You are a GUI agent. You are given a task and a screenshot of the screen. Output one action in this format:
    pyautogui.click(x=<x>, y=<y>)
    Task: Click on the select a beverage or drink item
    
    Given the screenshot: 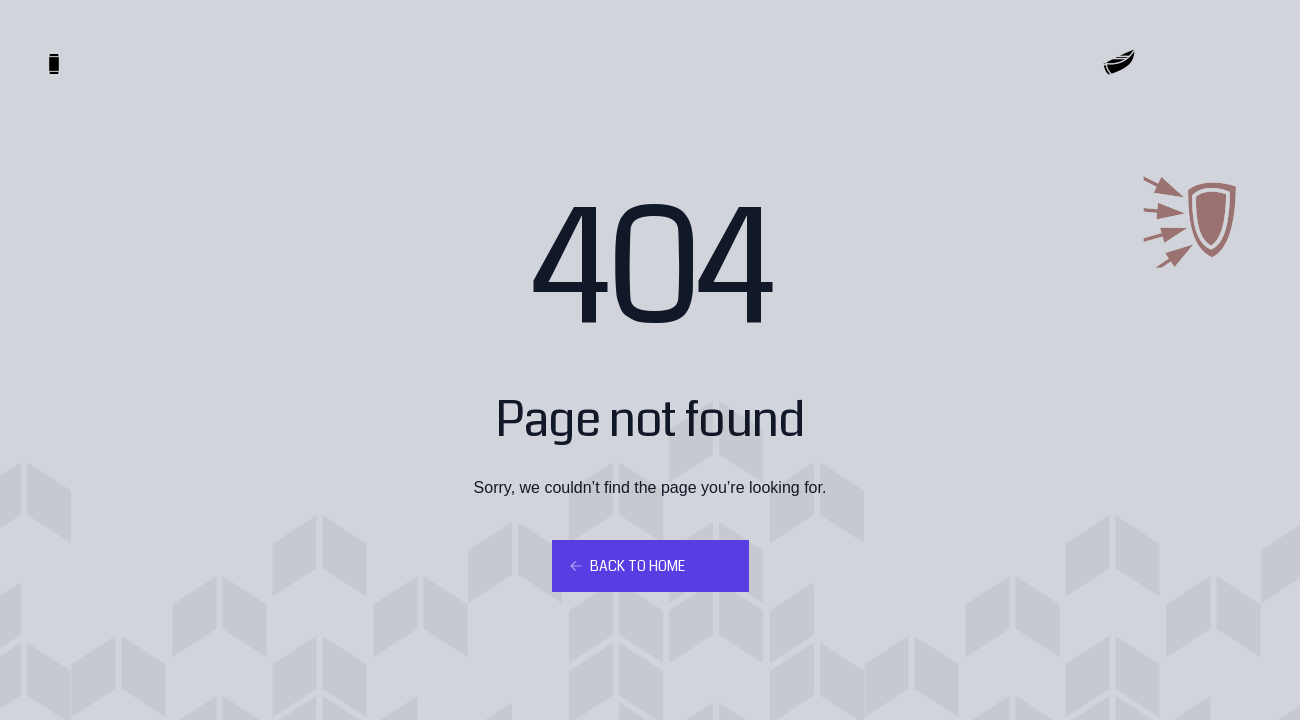 What is the action you would take?
    pyautogui.click(x=54, y=64)
    